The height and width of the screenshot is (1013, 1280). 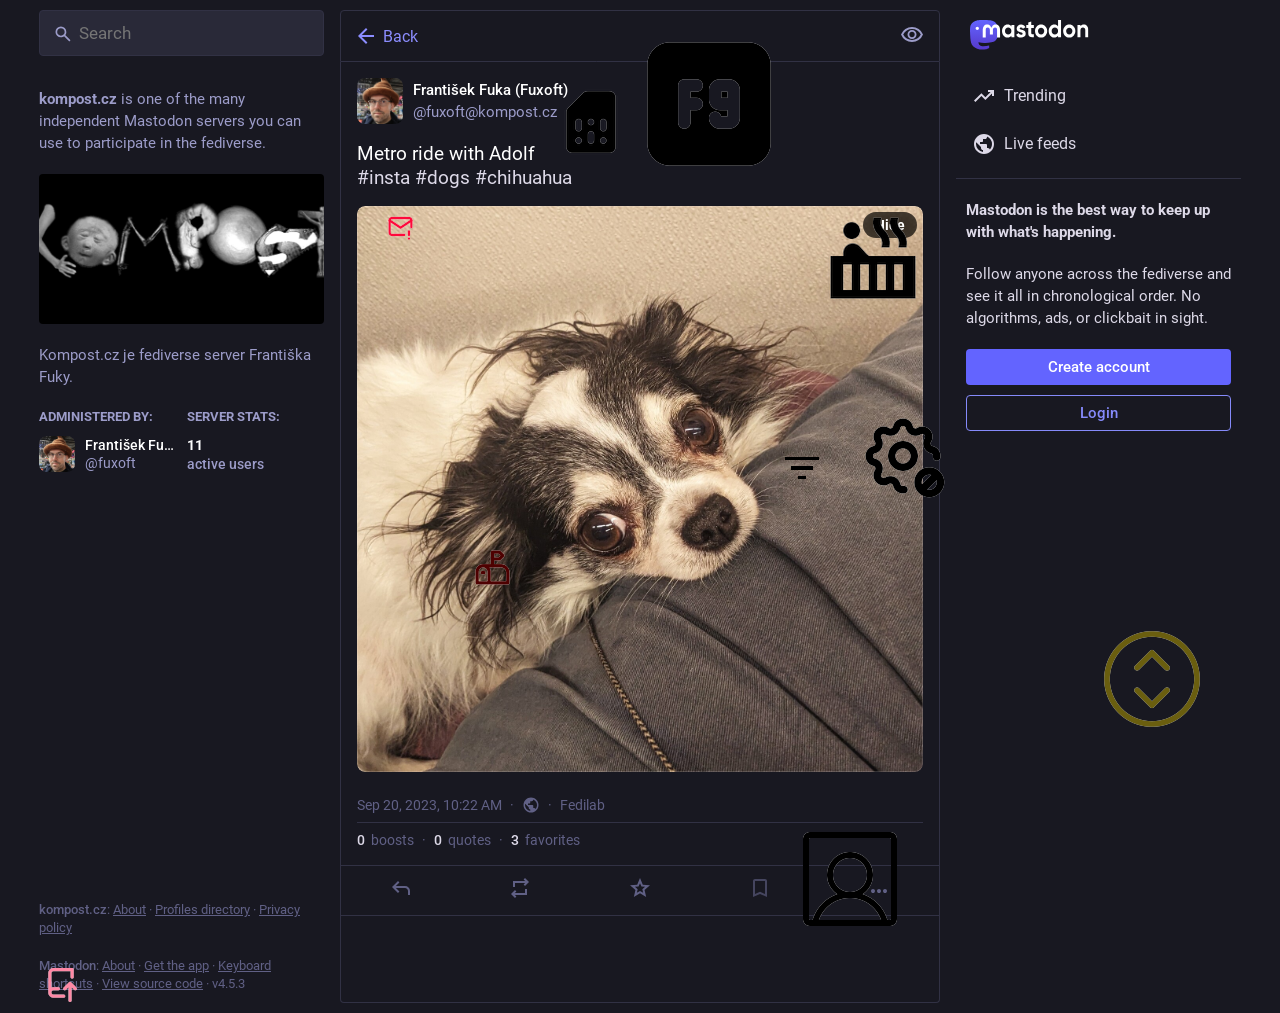 I want to click on access your mailbox or inbox, so click(x=492, y=567).